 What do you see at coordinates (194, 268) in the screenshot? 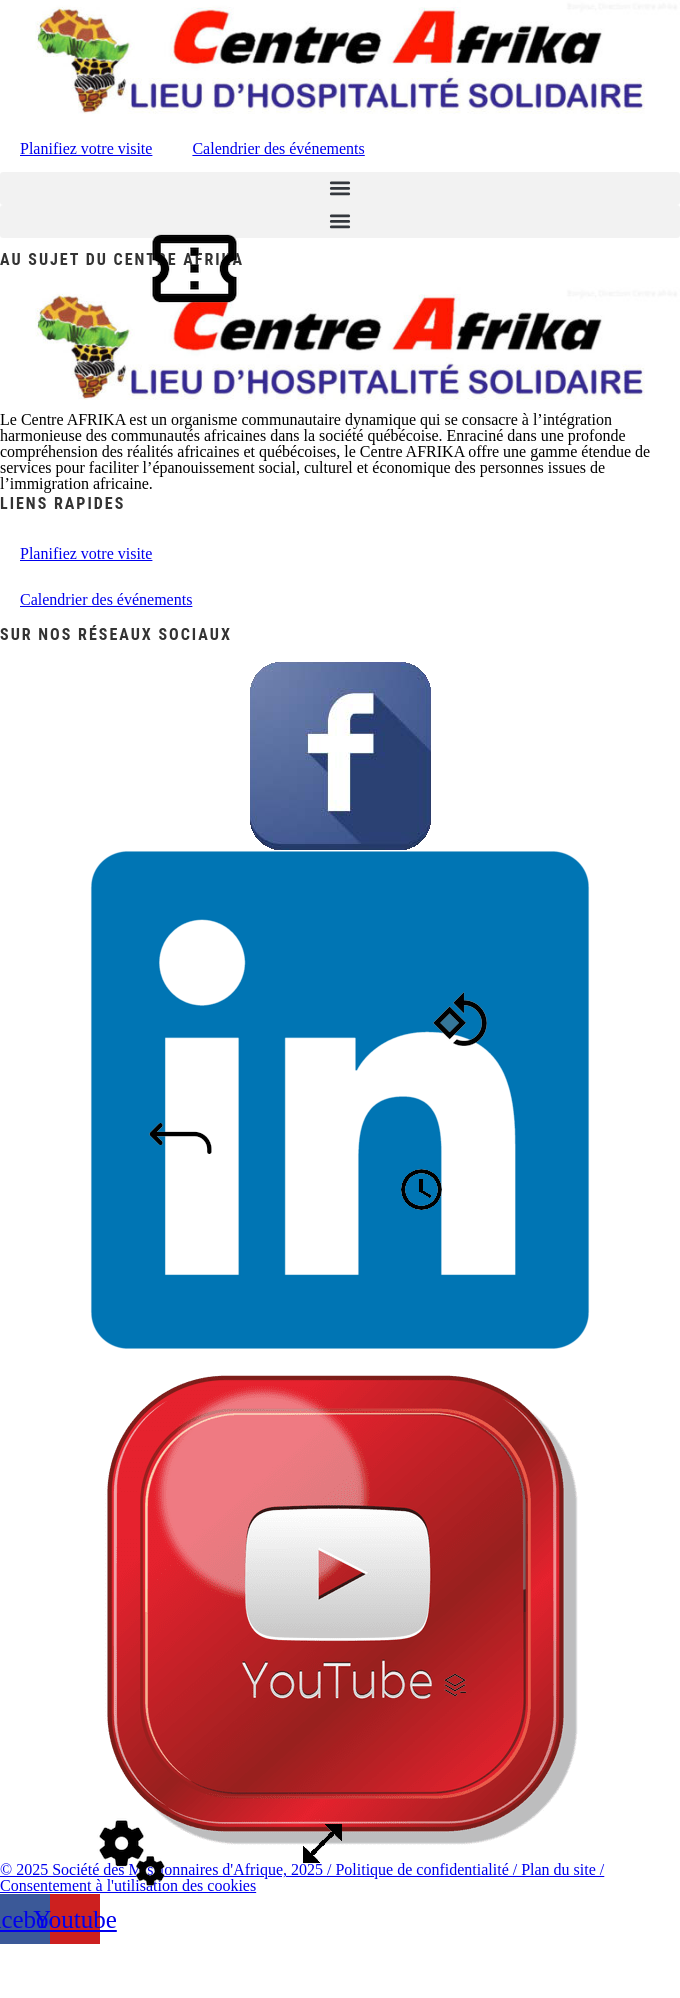
I see `view your tickets or passes` at bounding box center [194, 268].